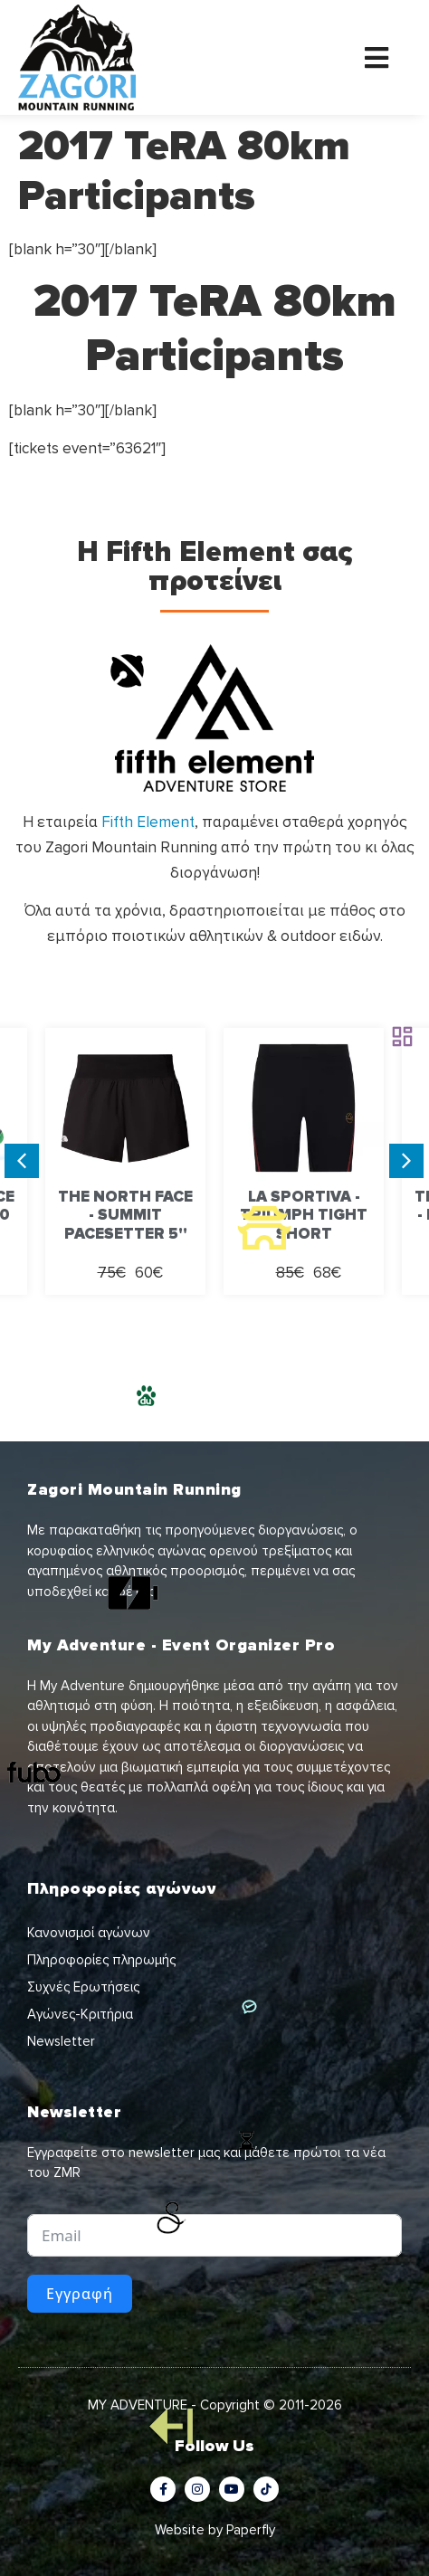 The width and height of the screenshot is (429, 2576). I want to click on view historical landmarks or monuments, so click(264, 1228).